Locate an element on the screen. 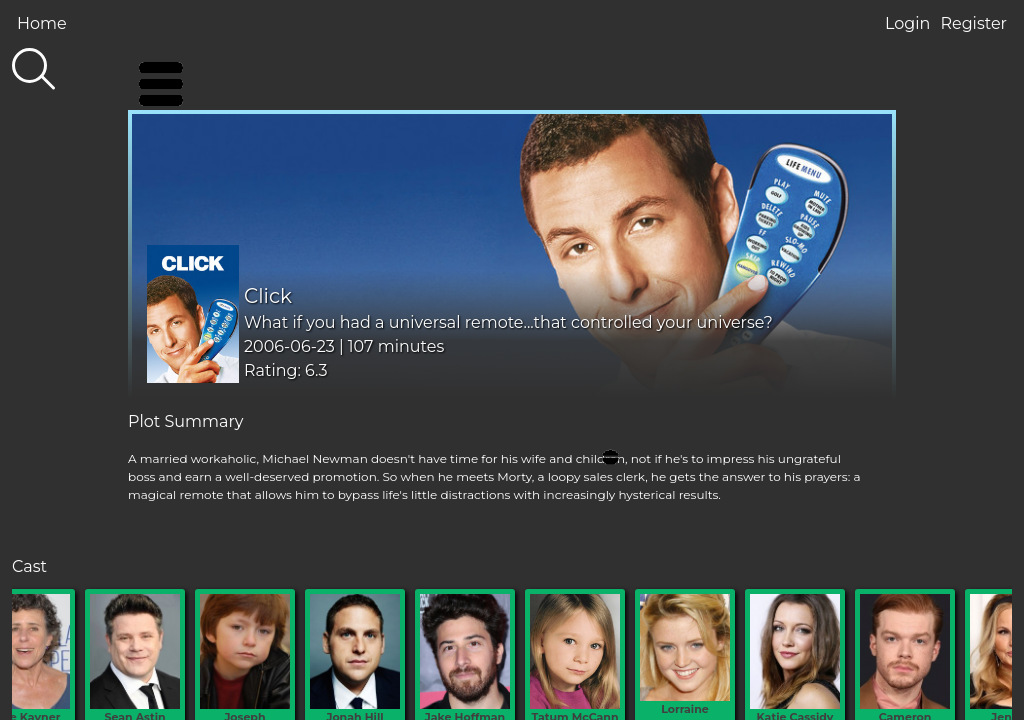 The width and height of the screenshot is (1024, 720). view food or meal options is located at coordinates (610, 457).